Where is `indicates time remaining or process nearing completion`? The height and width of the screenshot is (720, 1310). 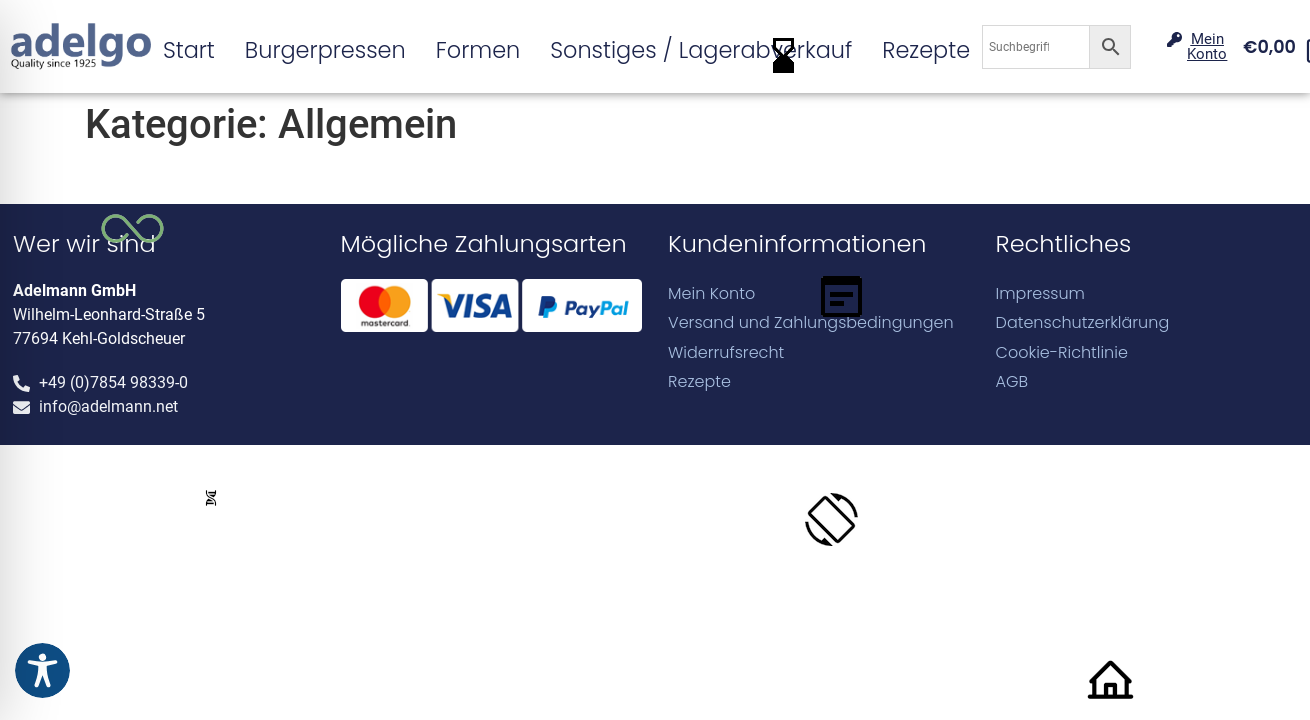 indicates time remaining or process nearing completion is located at coordinates (783, 55).